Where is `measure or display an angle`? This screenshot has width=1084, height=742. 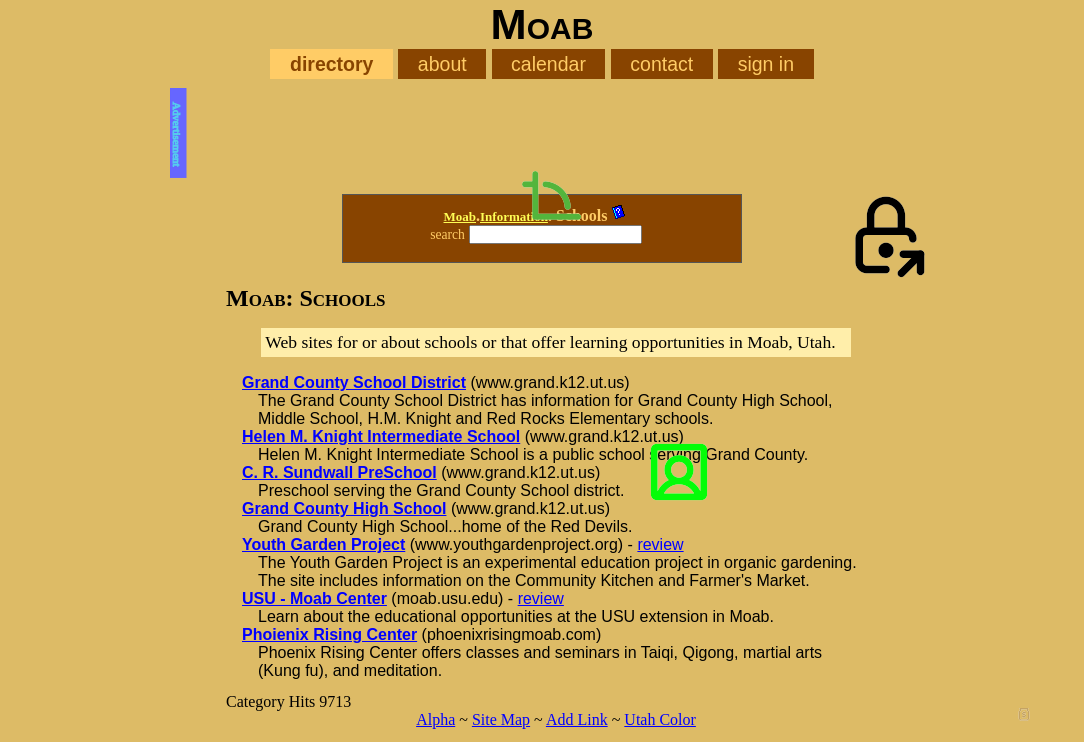
measure or display an angle is located at coordinates (549, 198).